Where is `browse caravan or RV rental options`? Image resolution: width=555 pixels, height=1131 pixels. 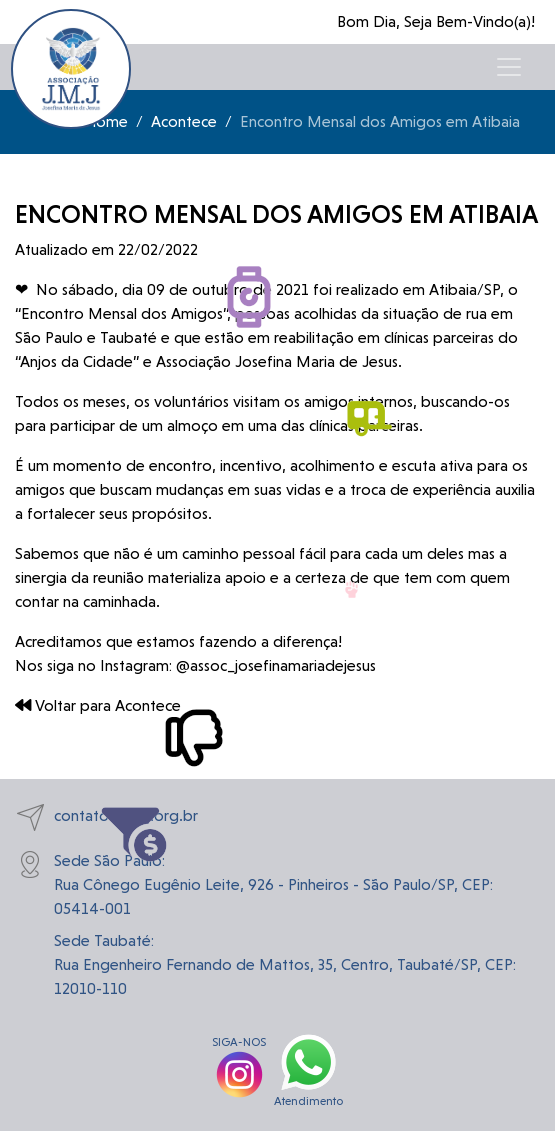 browse caravan or RV rental options is located at coordinates (368, 417).